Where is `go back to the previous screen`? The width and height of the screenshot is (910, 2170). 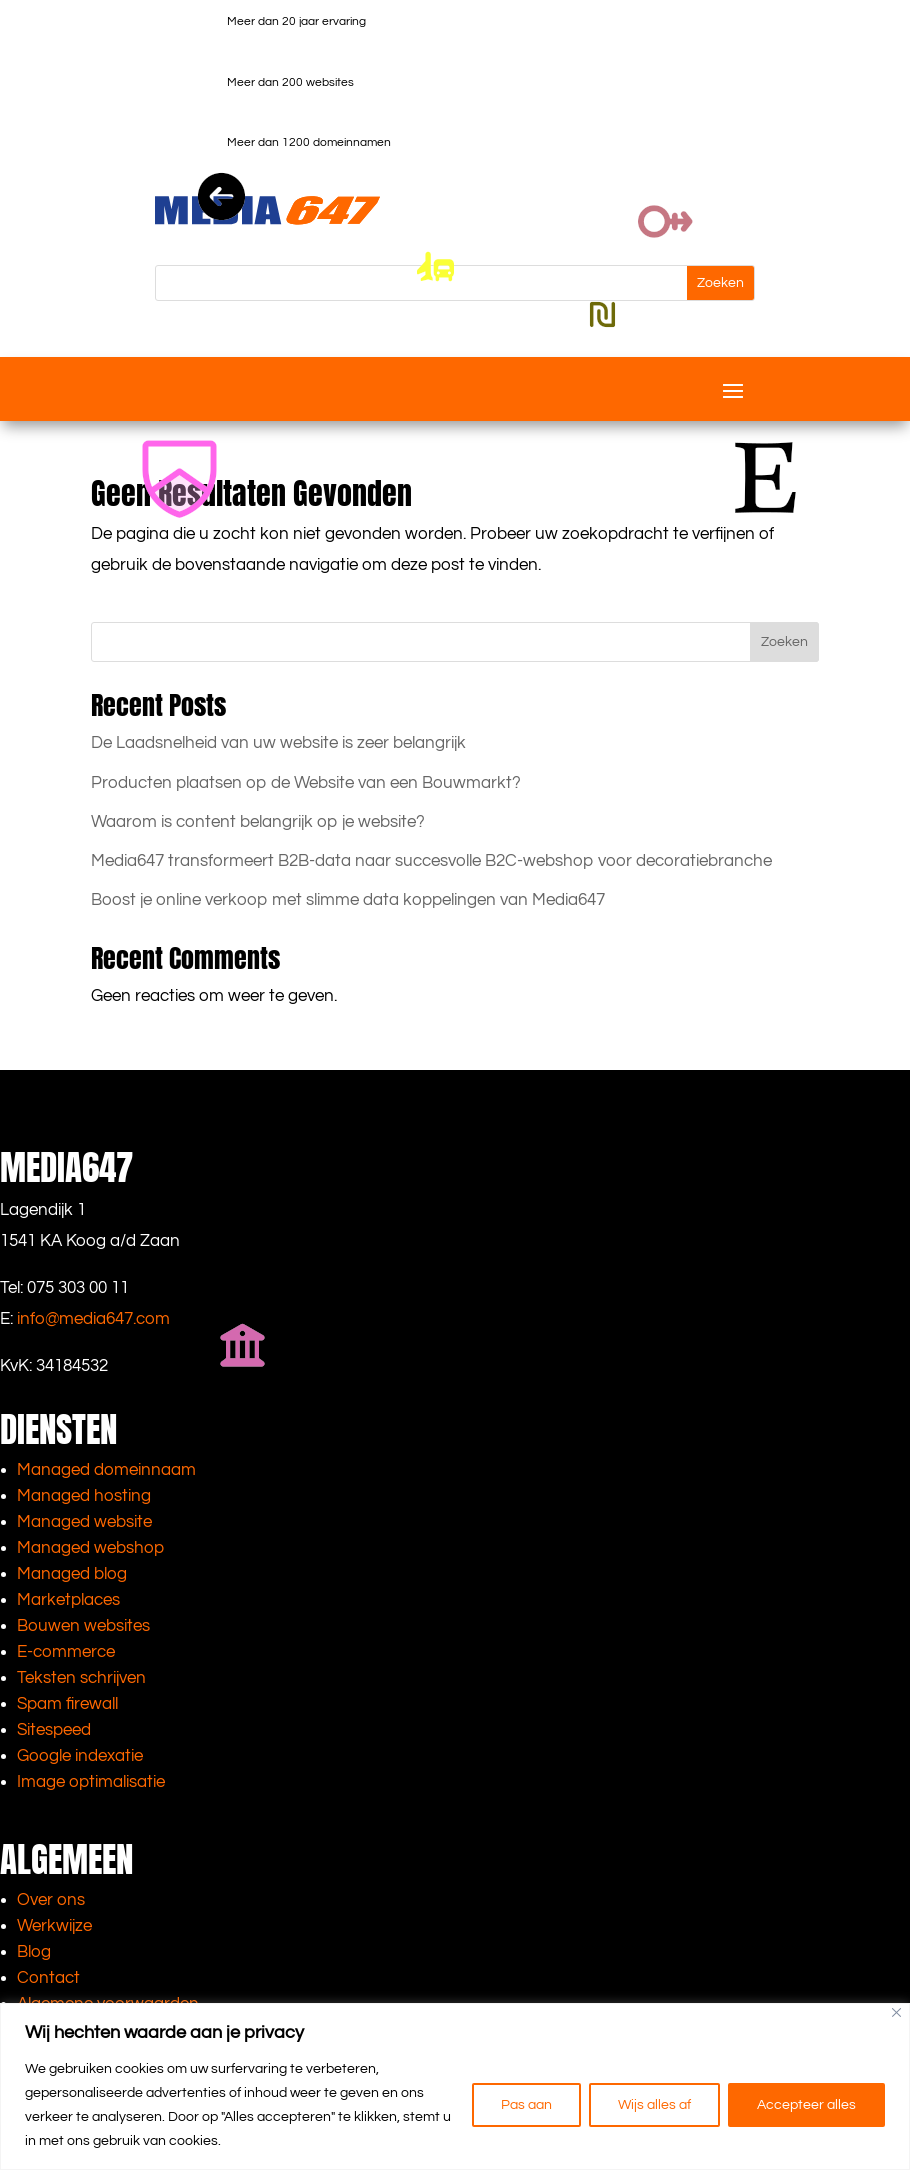
go back to the previous screen is located at coordinates (221, 196).